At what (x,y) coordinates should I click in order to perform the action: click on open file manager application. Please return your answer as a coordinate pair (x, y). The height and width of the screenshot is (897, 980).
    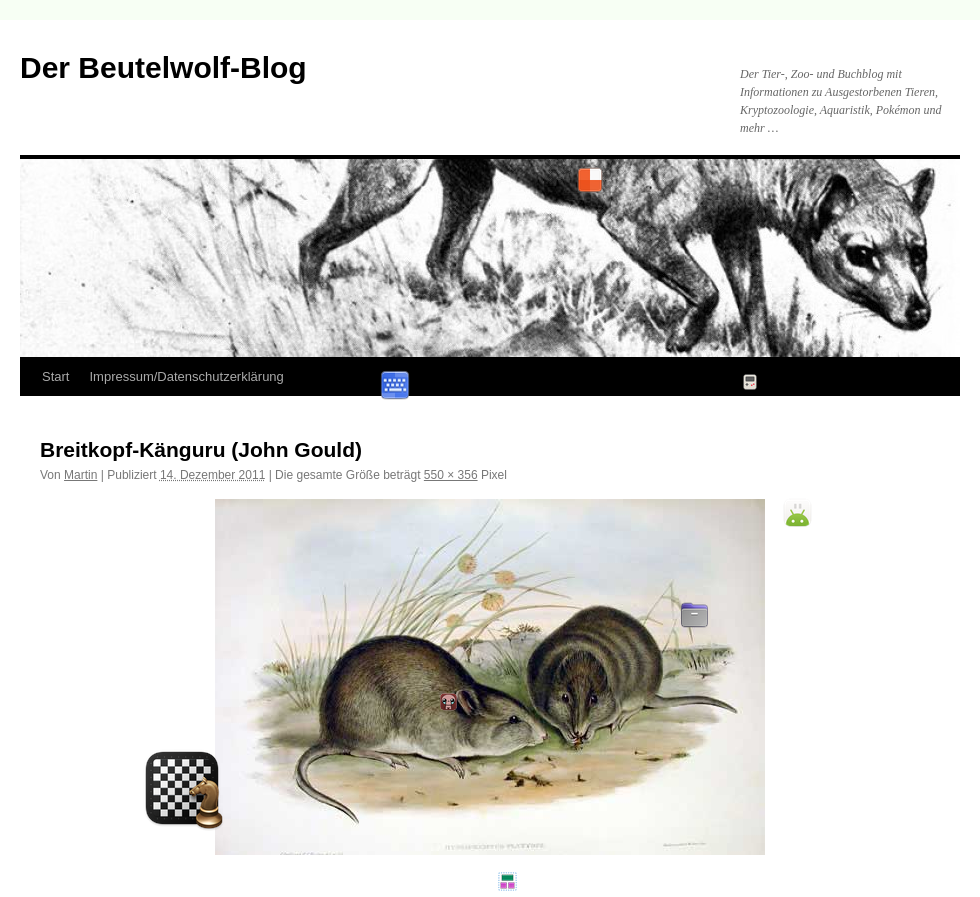
    Looking at the image, I should click on (694, 614).